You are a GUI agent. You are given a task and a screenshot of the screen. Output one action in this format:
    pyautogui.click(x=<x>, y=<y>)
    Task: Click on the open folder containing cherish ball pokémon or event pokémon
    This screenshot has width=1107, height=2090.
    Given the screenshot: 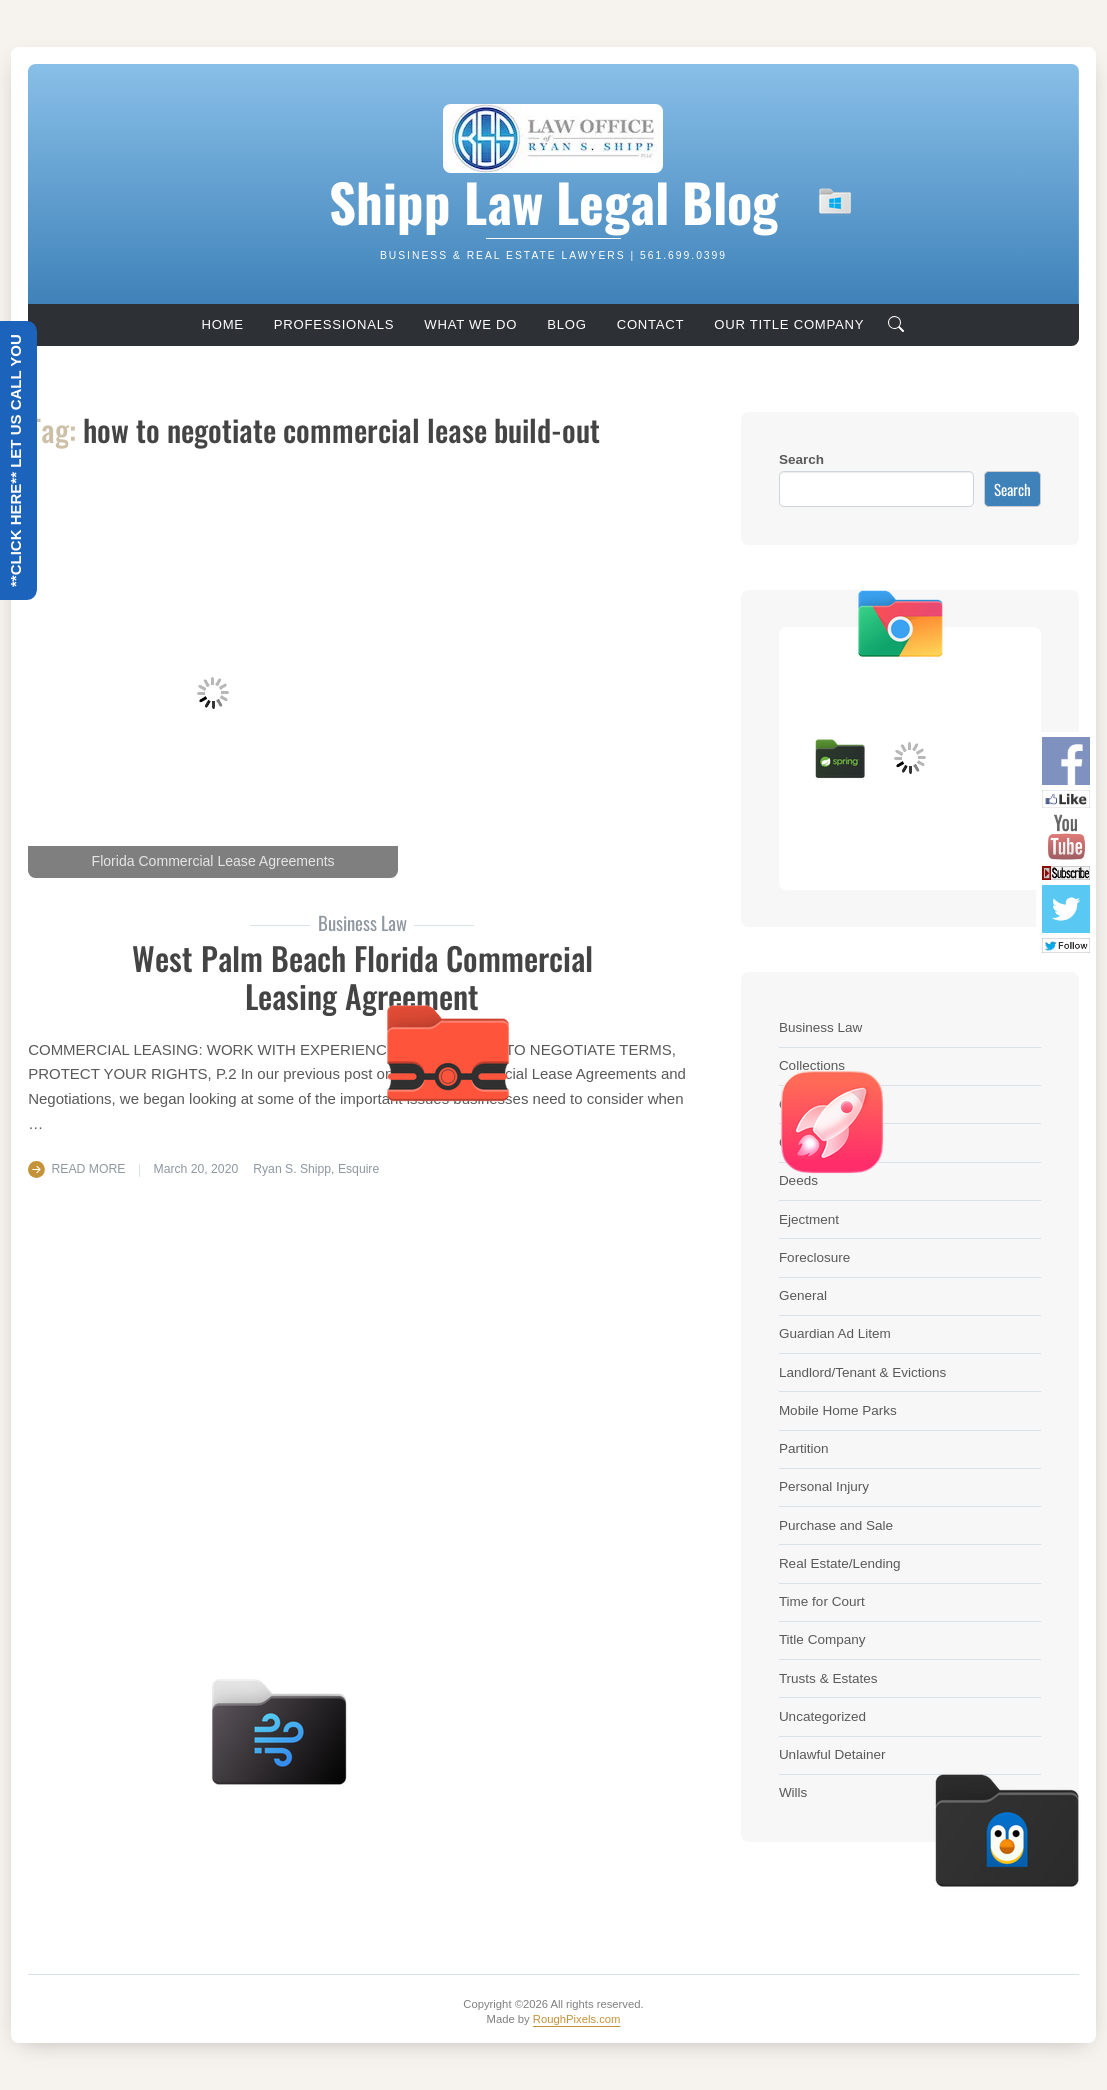 What is the action you would take?
    pyautogui.click(x=447, y=1056)
    